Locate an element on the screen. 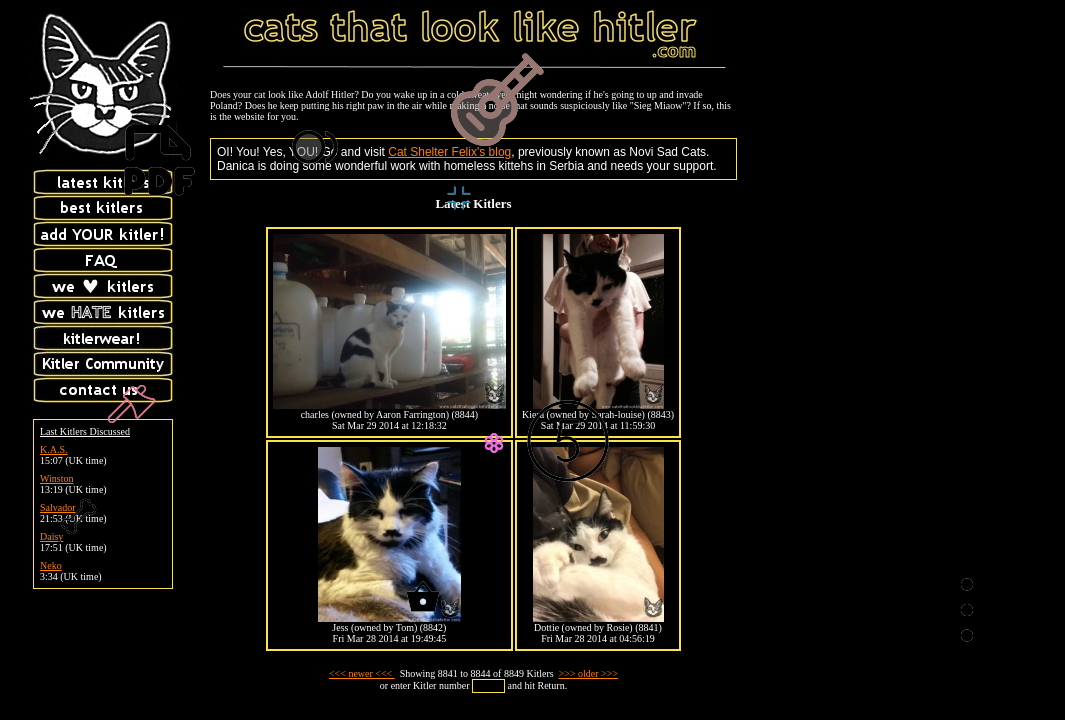 Image resolution: width=1065 pixels, height=720 pixels. open more options menu is located at coordinates (967, 610).